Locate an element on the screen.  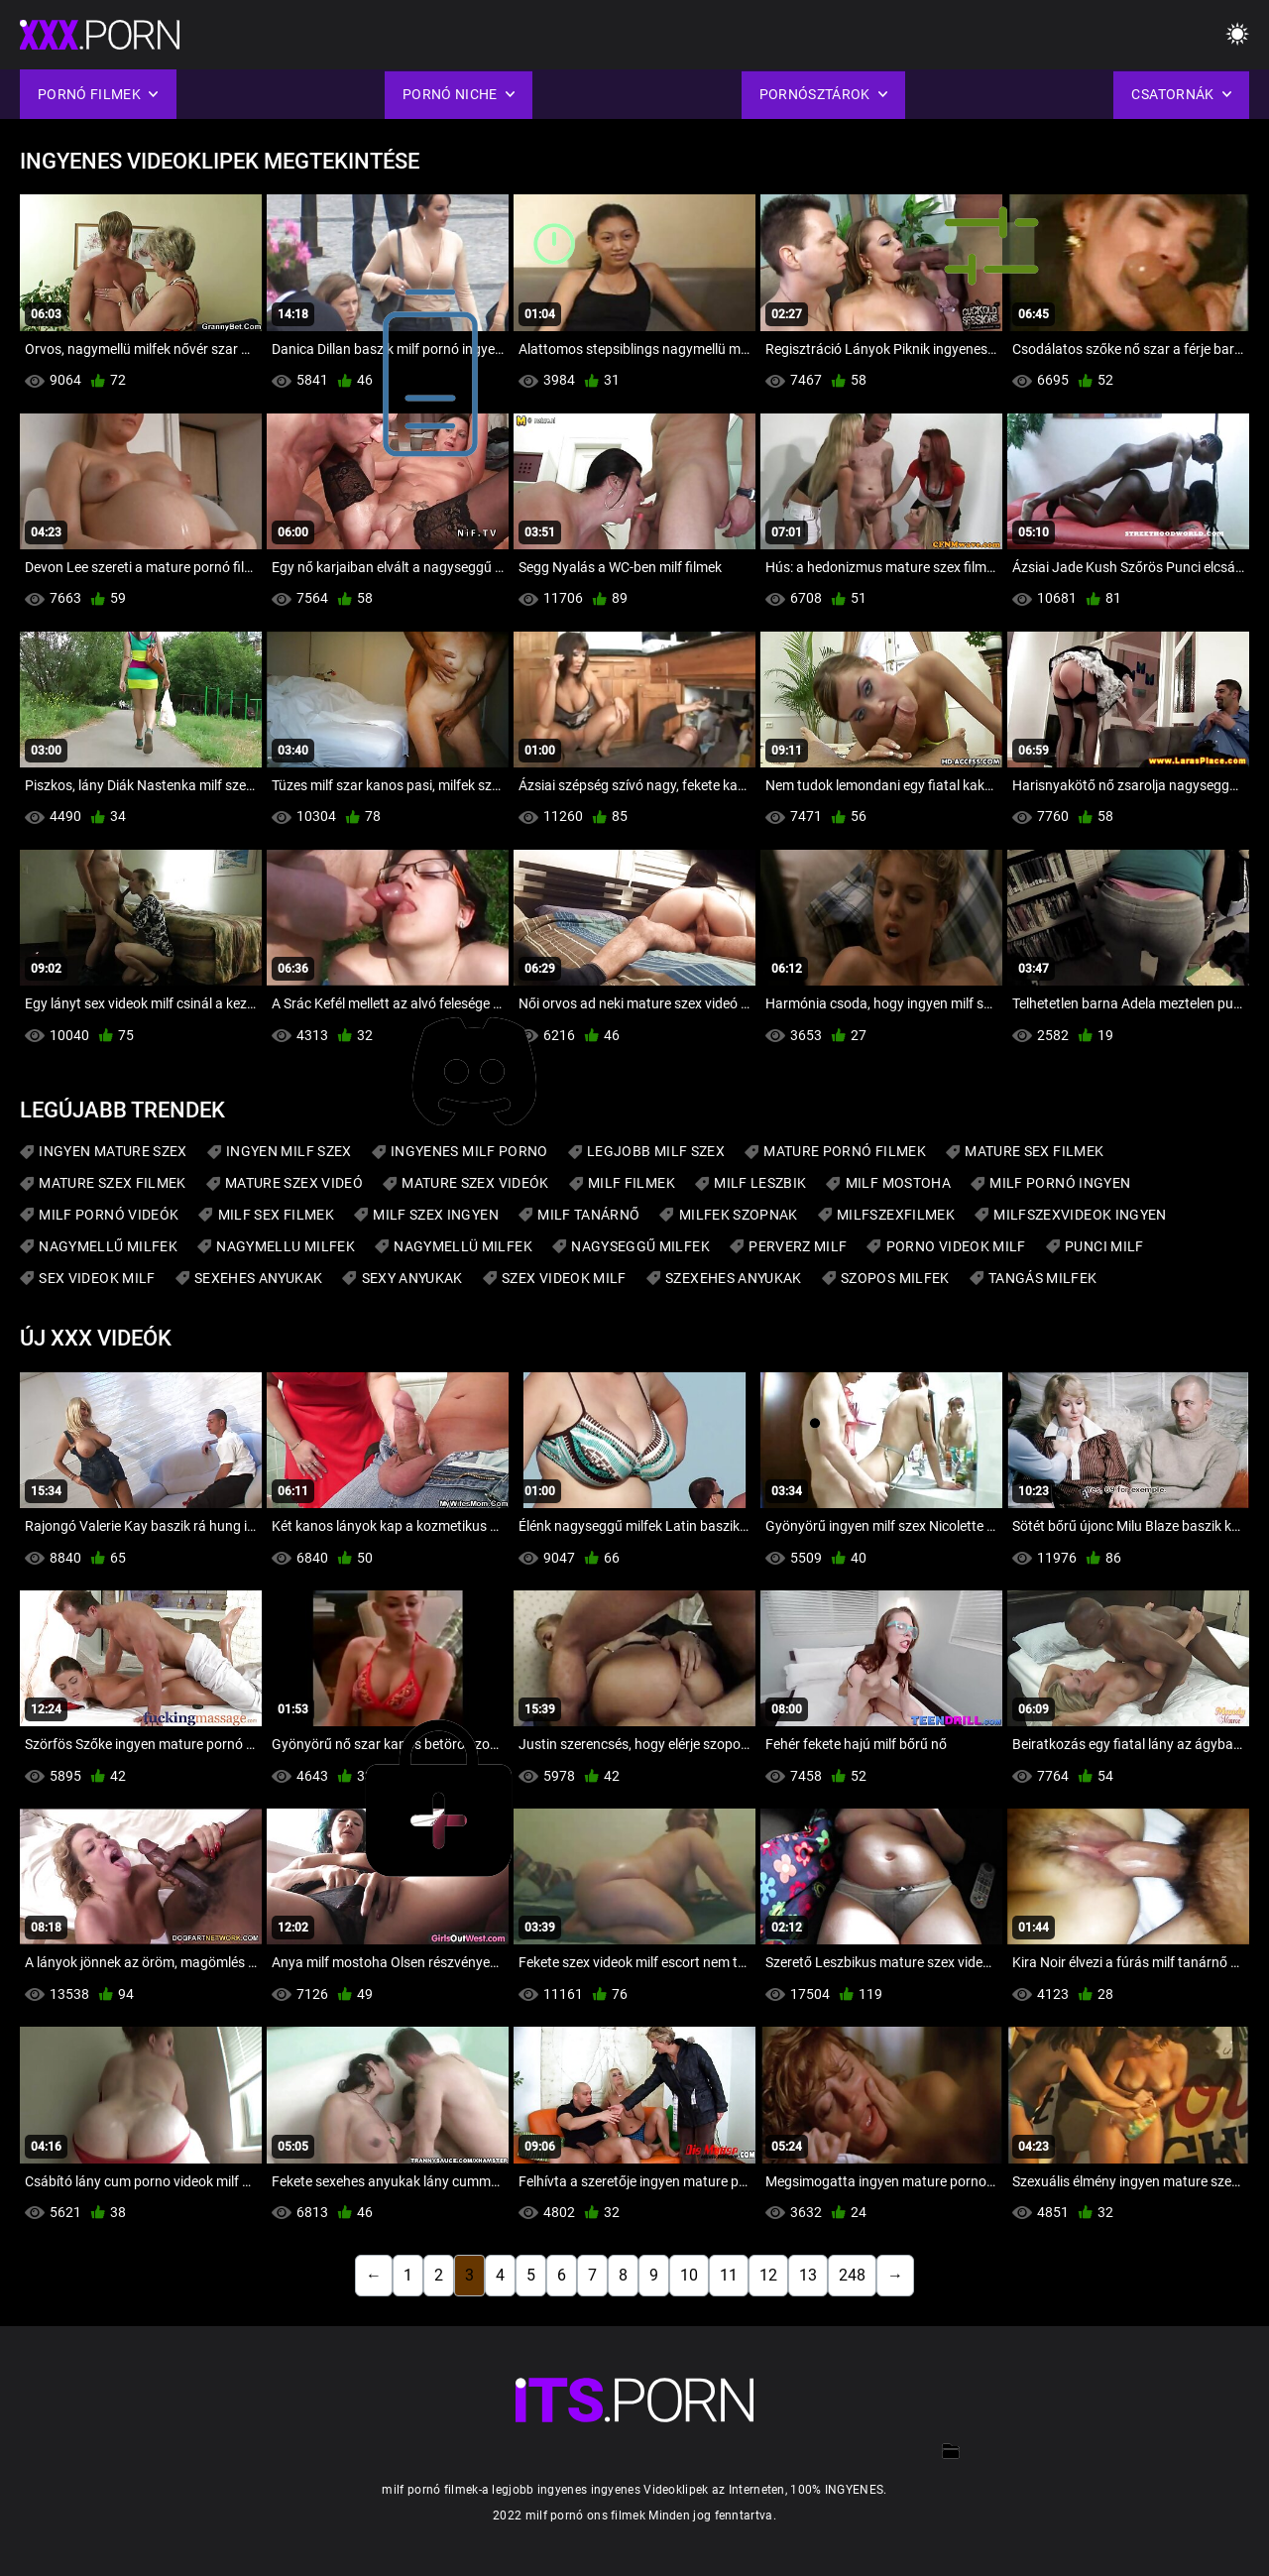
adjust settings or preferences is located at coordinates (991, 246).